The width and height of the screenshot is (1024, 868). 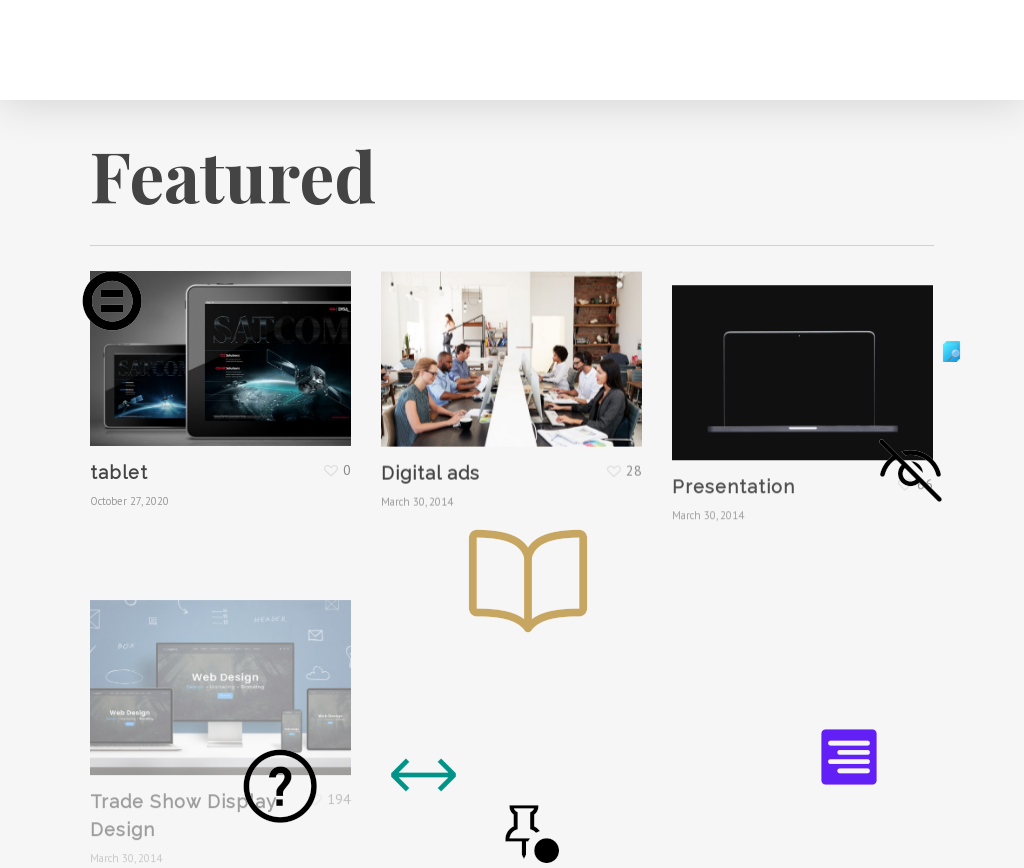 I want to click on search files or documents, so click(x=951, y=351).